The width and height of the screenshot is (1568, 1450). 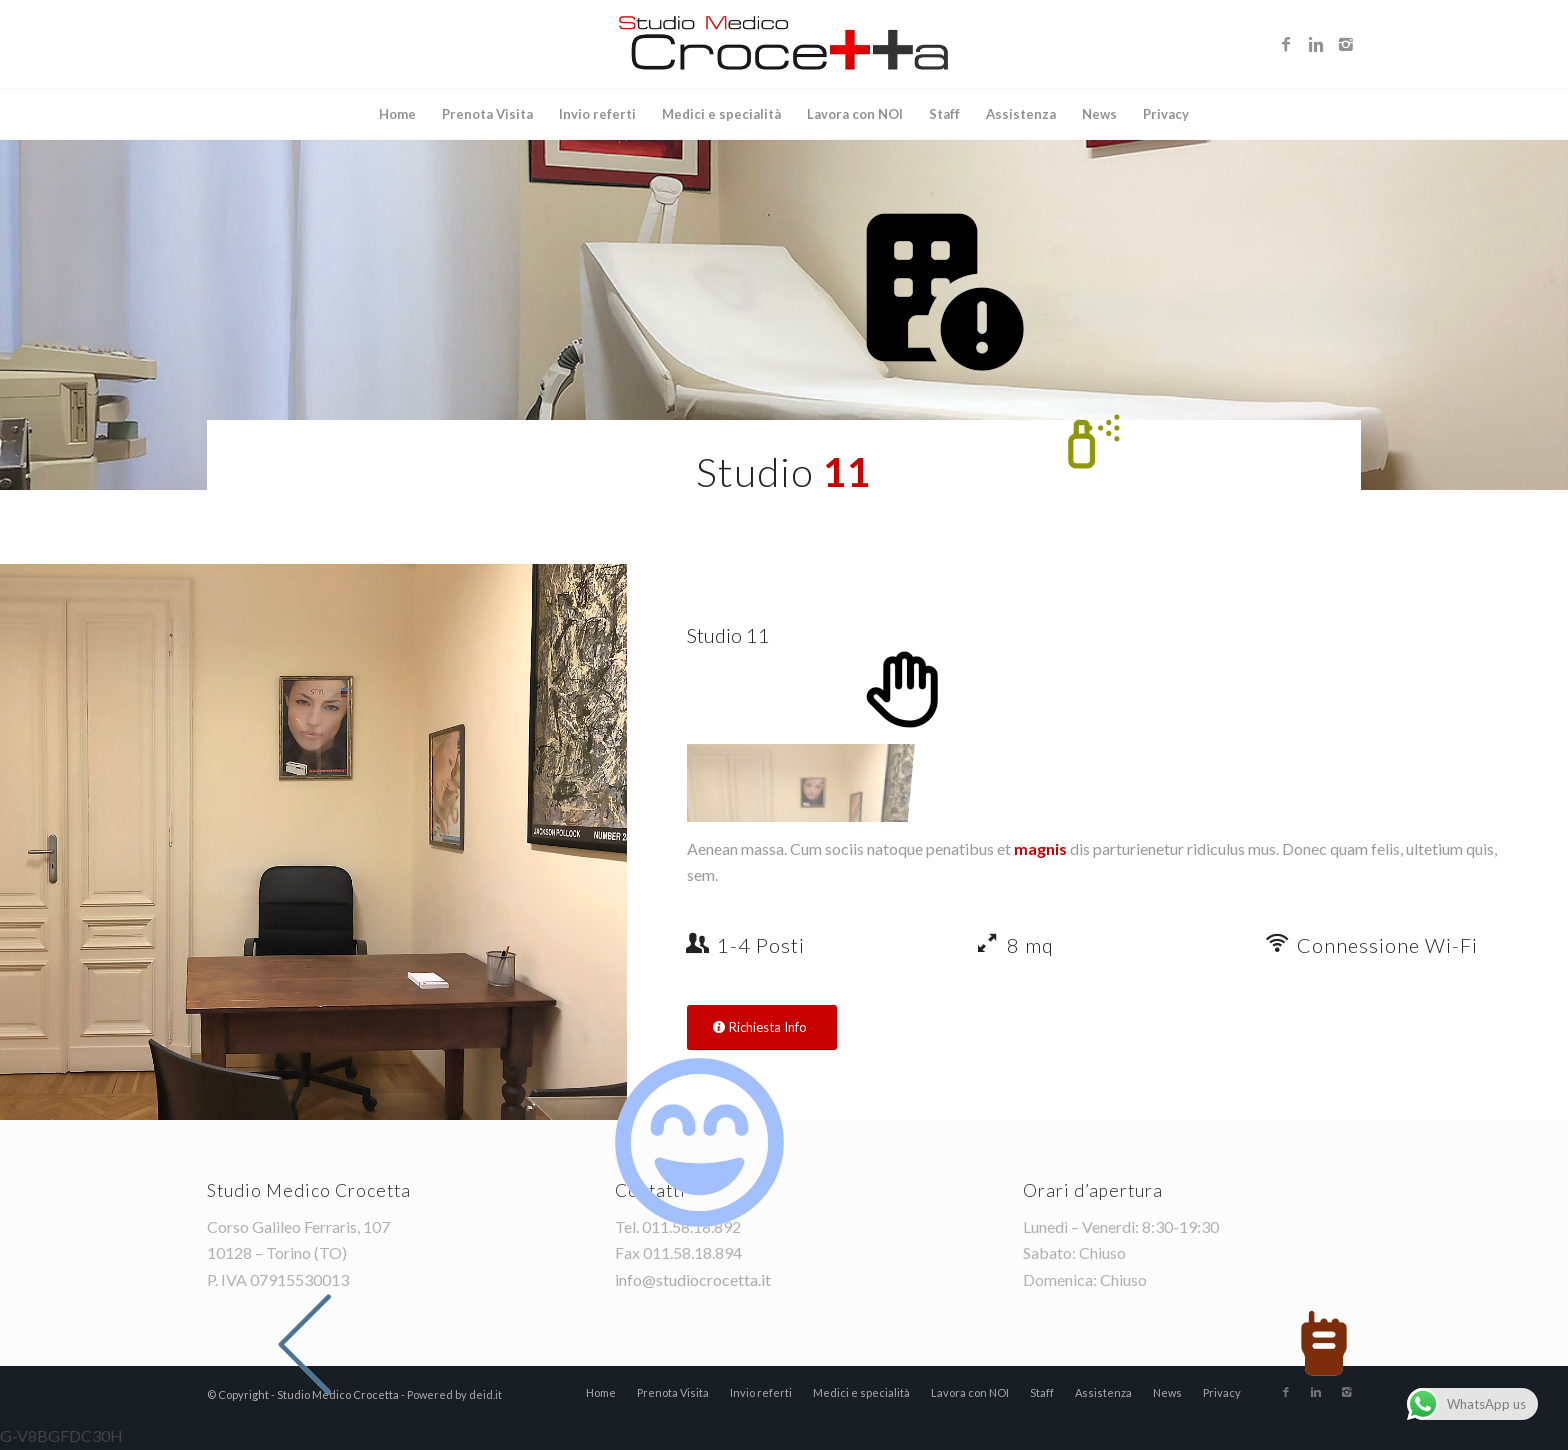 What do you see at coordinates (904, 689) in the screenshot?
I see `stop or pause an action` at bounding box center [904, 689].